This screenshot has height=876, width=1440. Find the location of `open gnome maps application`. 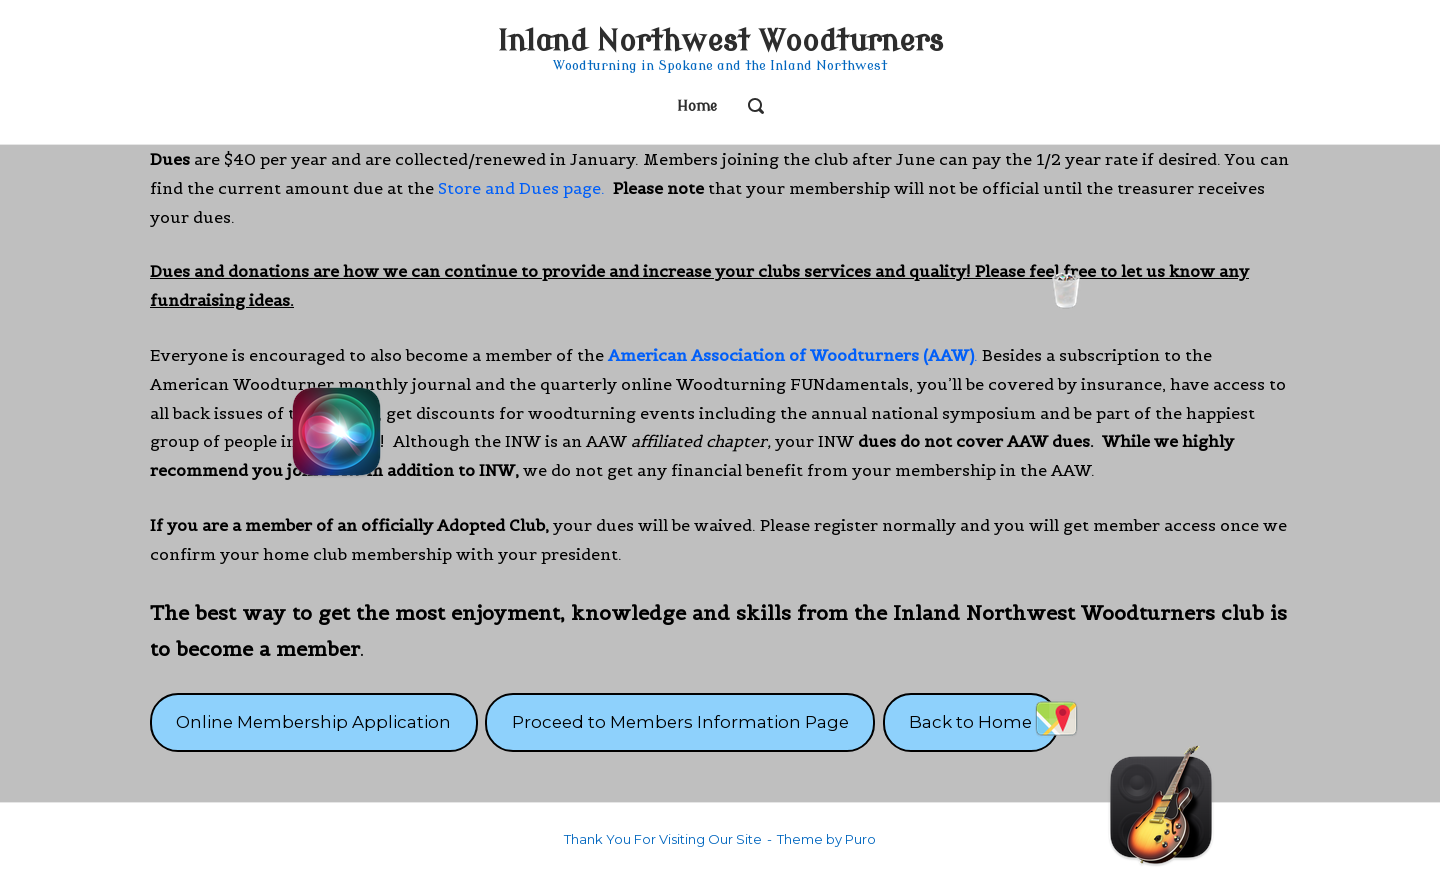

open gnome maps application is located at coordinates (1056, 718).